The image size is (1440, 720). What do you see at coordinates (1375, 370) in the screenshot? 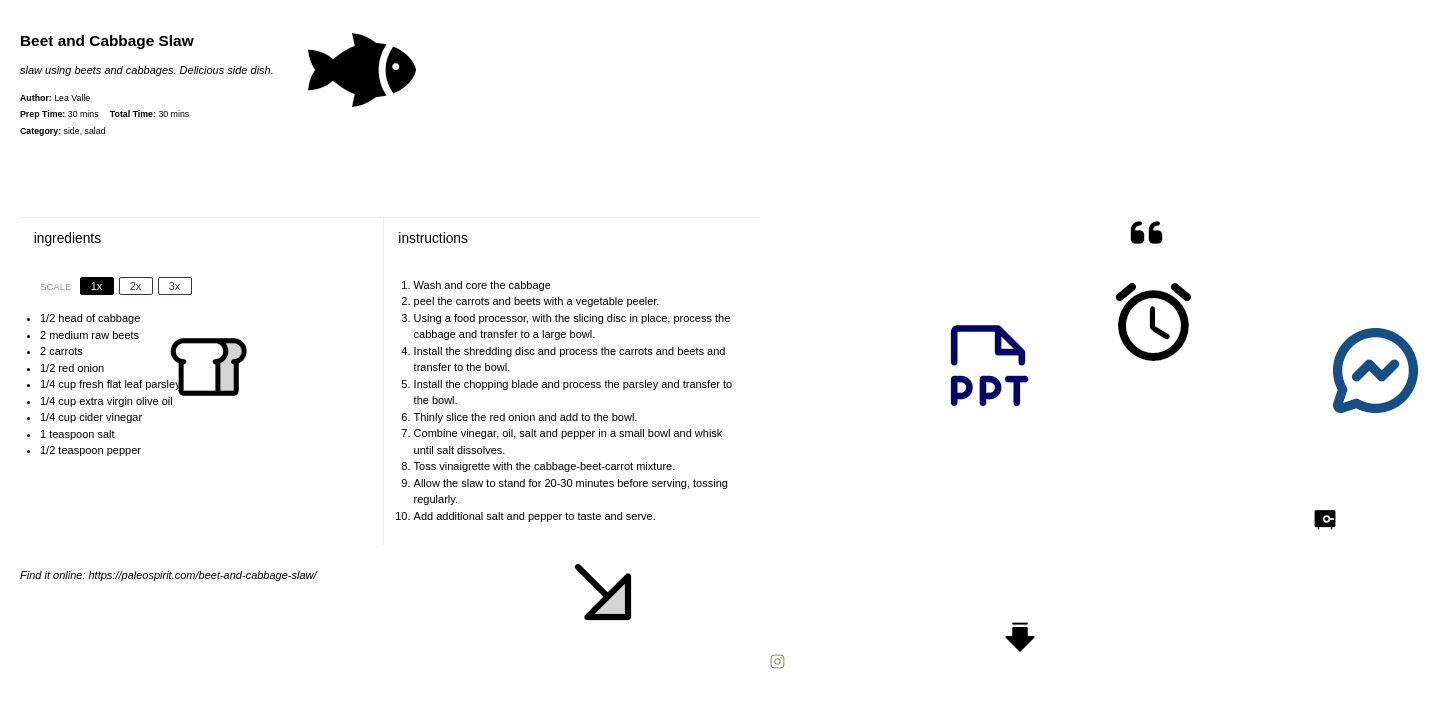
I see `open Facebook Messenger app` at bounding box center [1375, 370].